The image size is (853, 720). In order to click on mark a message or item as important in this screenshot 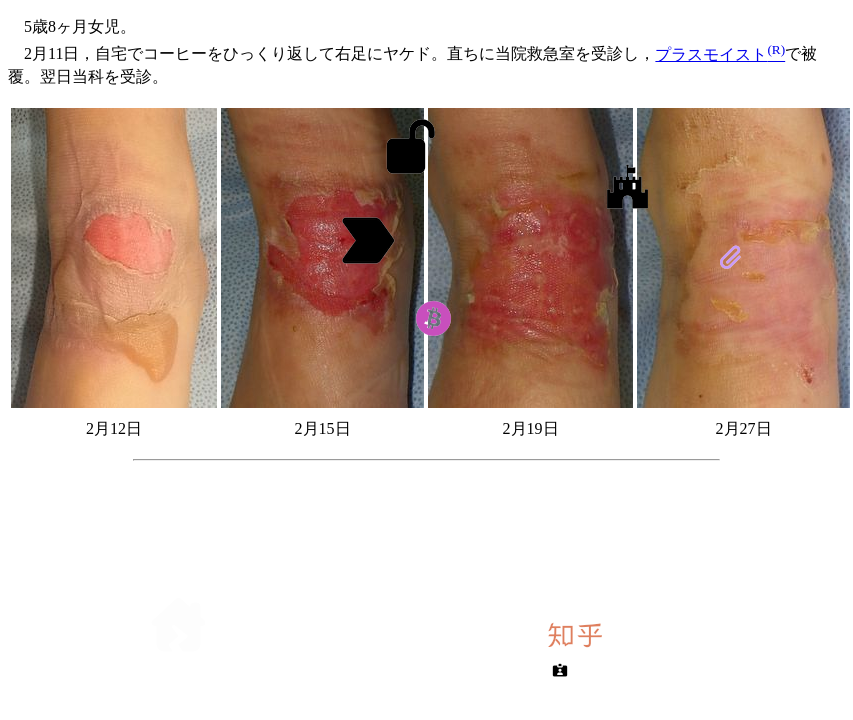, I will do `click(365, 240)`.